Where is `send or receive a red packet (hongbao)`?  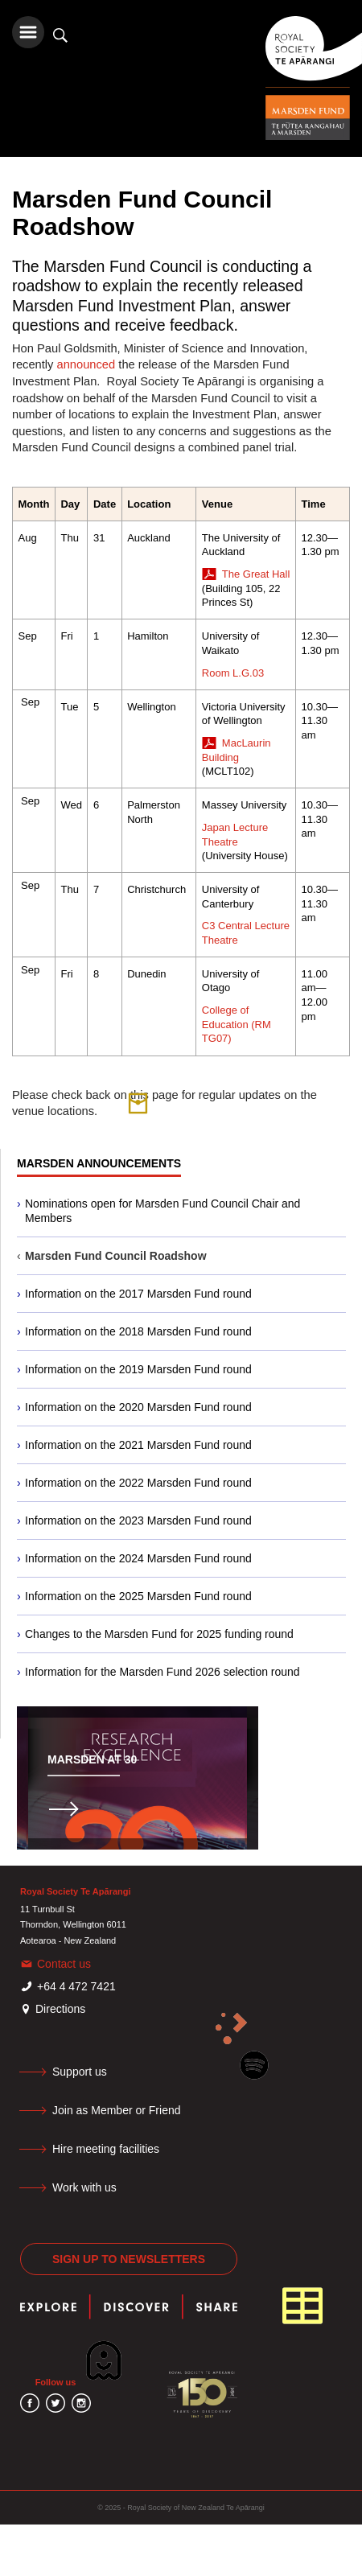 send or receive a red packet (hongbao) is located at coordinates (138, 1103).